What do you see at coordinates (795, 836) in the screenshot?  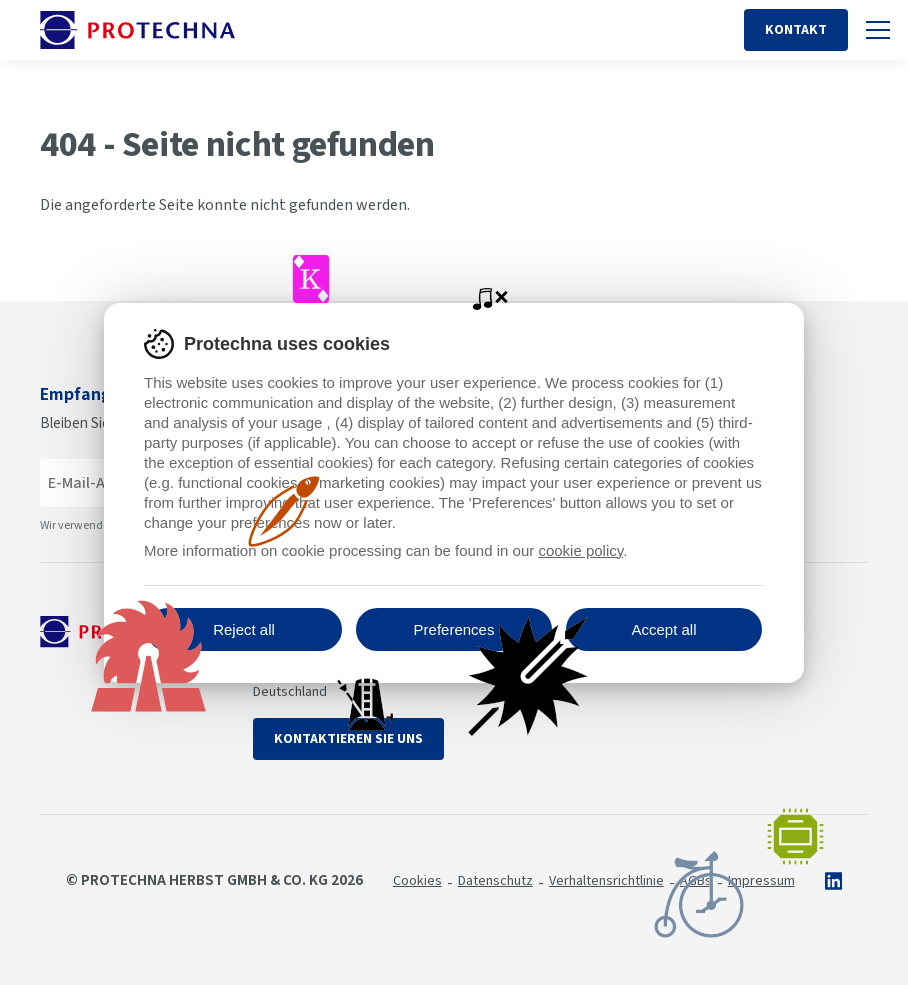 I see `view system performance or CPU usage` at bounding box center [795, 836].